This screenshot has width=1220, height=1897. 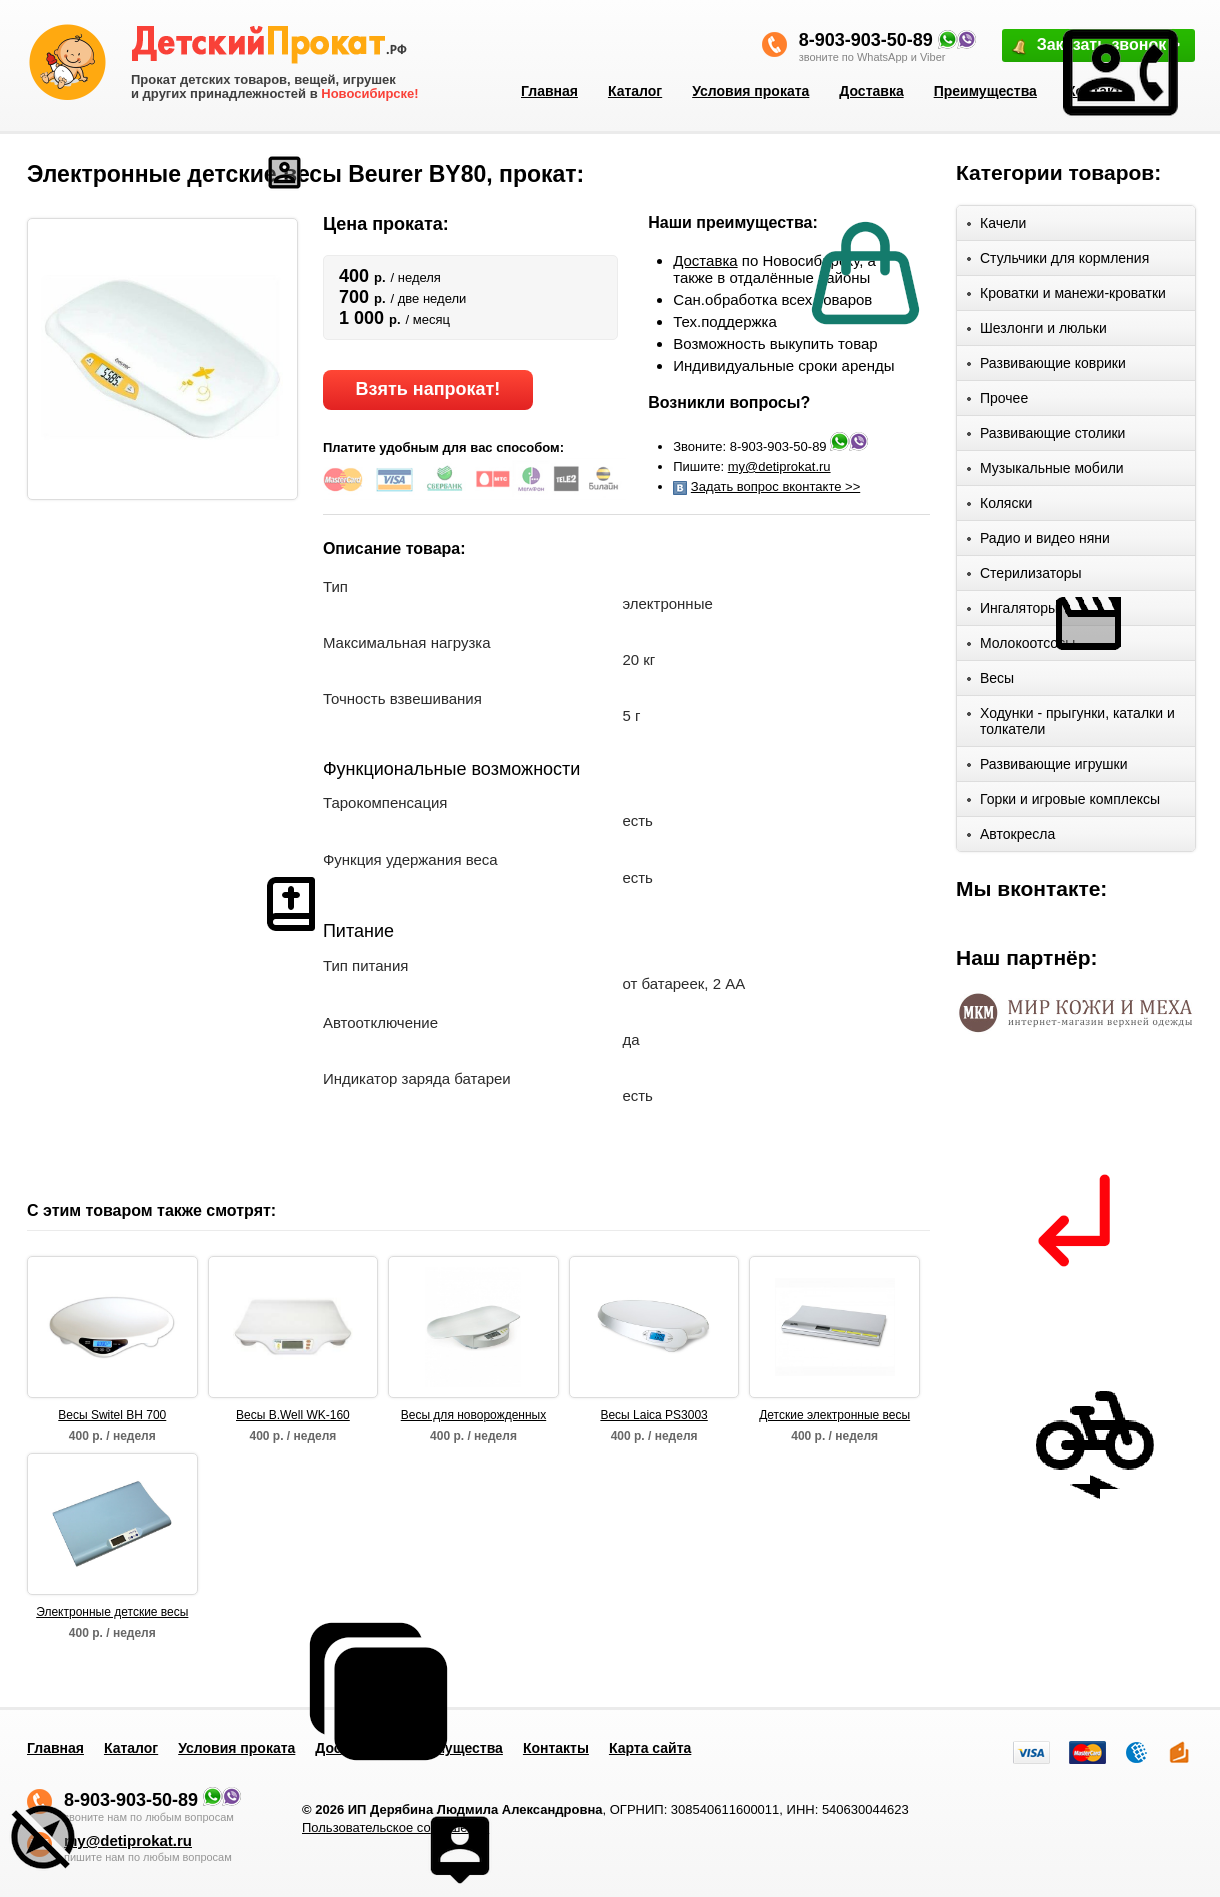 I want to click on switch to portrait orientation mode, so click(x=284, y=172).